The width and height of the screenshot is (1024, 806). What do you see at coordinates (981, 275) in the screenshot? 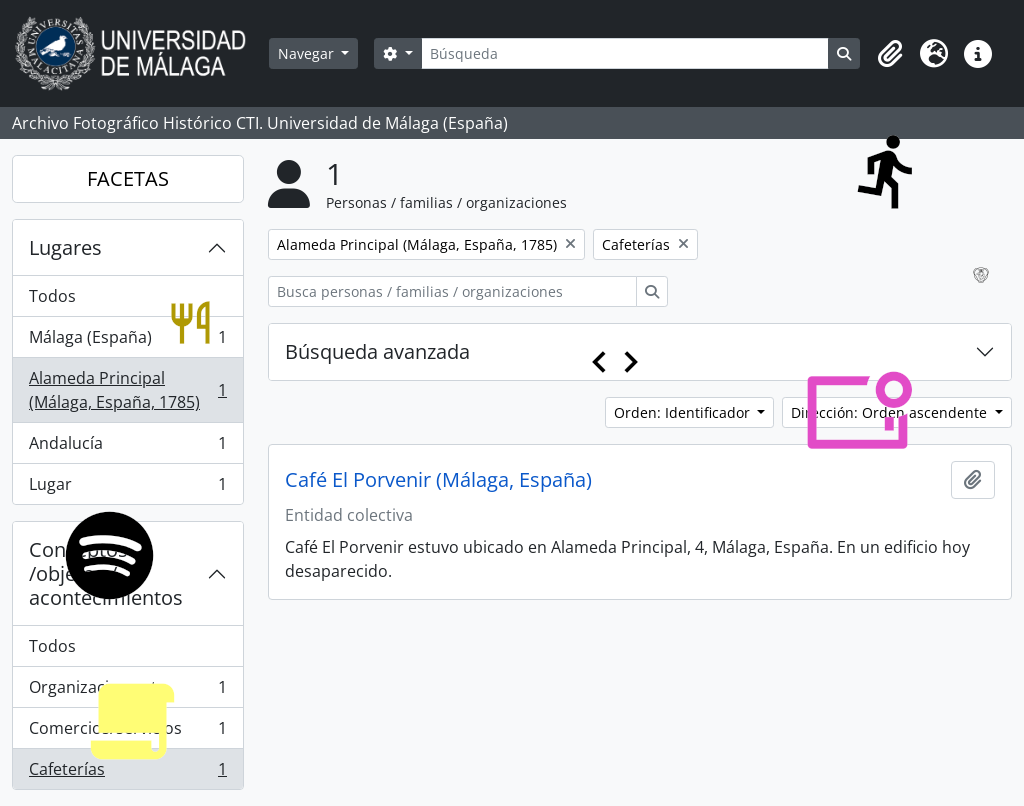
I see `scania brand logo` at bounding box center [981, 275].